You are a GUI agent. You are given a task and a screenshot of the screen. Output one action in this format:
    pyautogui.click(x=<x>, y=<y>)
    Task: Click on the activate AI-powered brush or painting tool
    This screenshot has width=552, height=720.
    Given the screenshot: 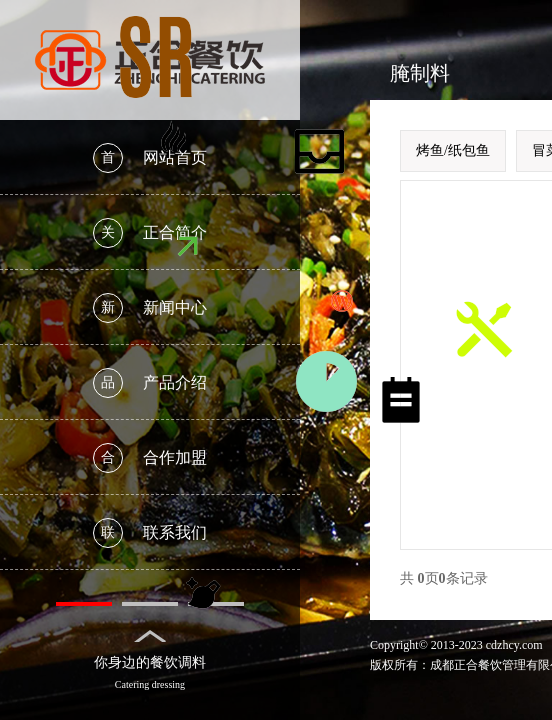 What is the action you would take?
    pyautogui.click(x=204, y=595)
    